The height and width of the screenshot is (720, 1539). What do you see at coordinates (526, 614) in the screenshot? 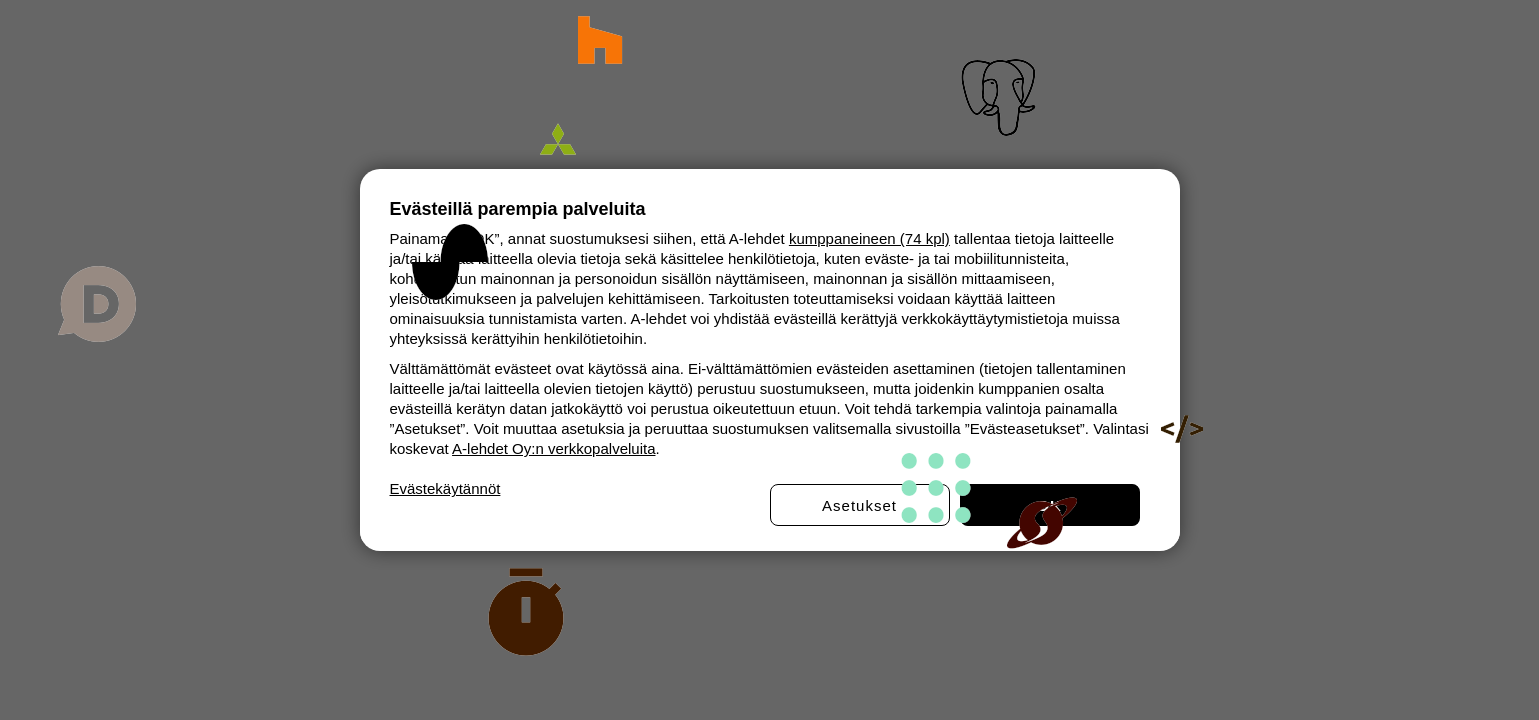
I see `start or set a timer` at bounding box center [526, 614].